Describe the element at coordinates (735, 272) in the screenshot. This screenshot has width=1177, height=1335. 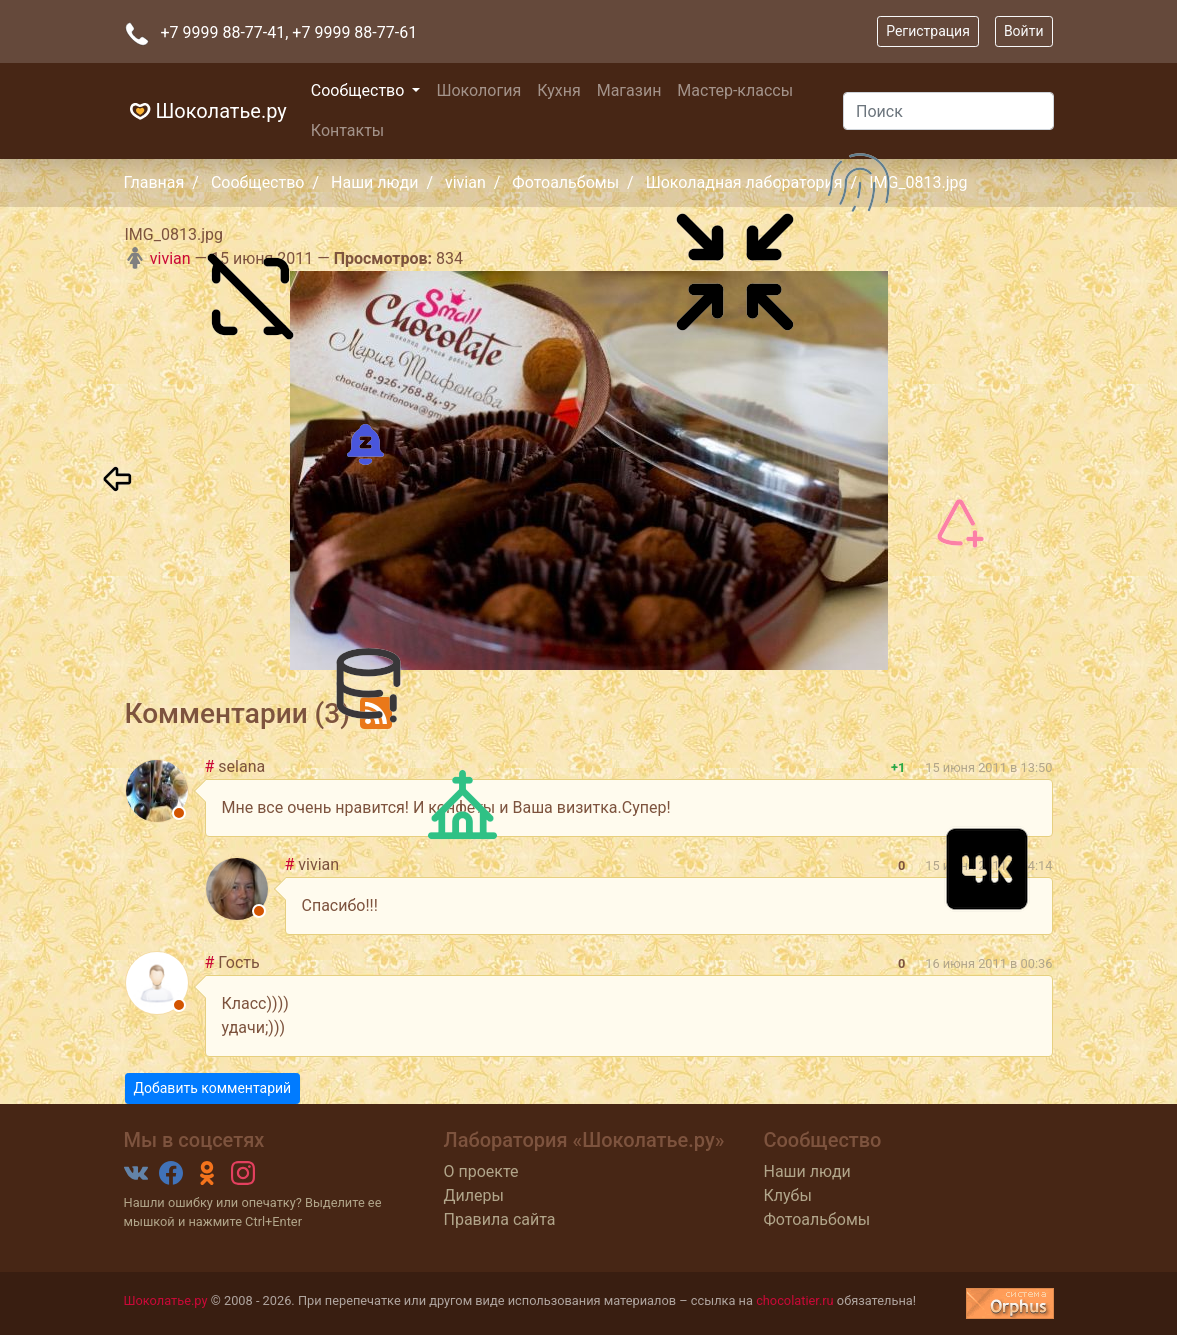
I see `minimize or collapse a window` at that location.